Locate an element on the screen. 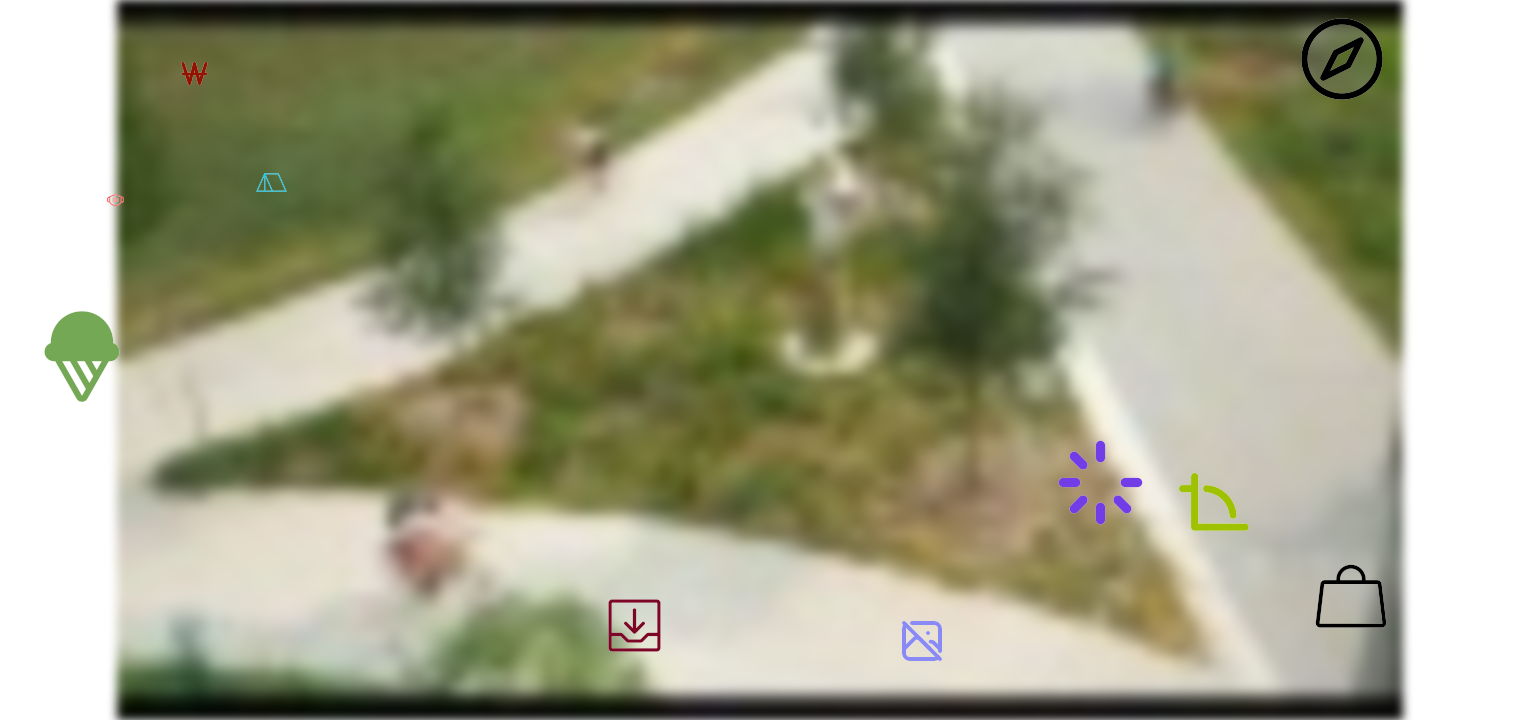  browse dessert or ice cream options is located at coordinates (82, 355).